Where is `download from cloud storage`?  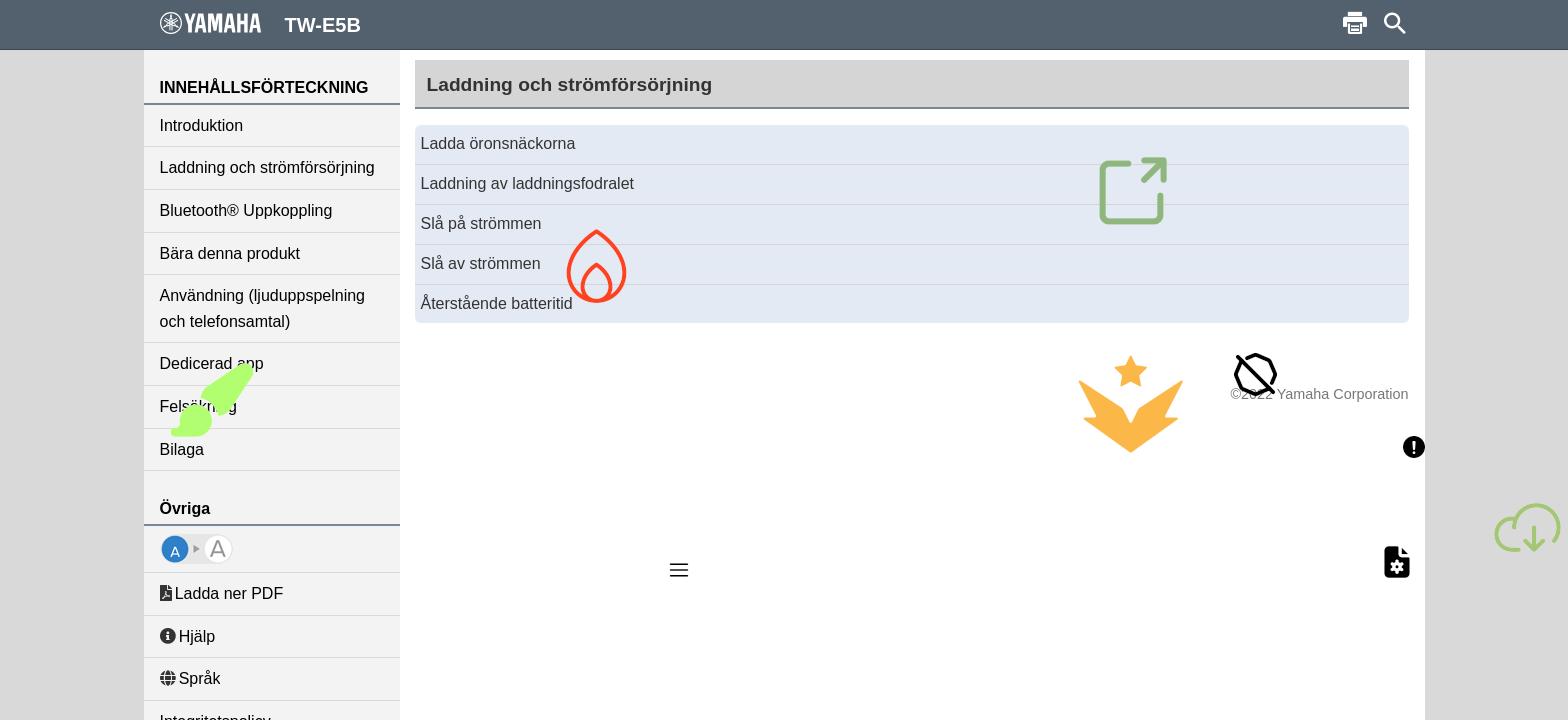
download from cloud storage is located at coordinates (1527, 527).